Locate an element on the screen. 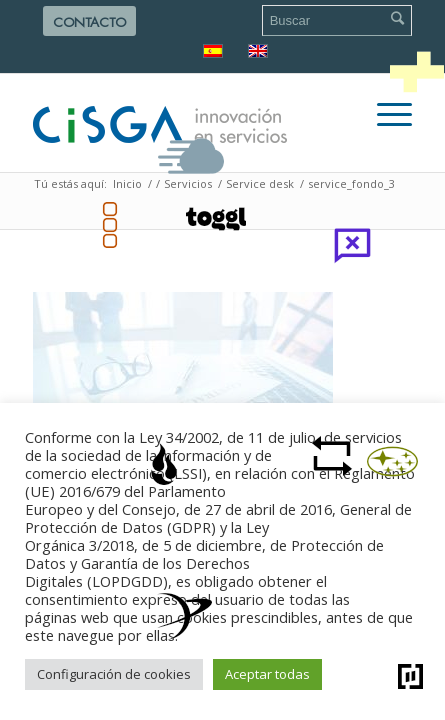  blackmagic design company logo is located at coordinates (110, 225).